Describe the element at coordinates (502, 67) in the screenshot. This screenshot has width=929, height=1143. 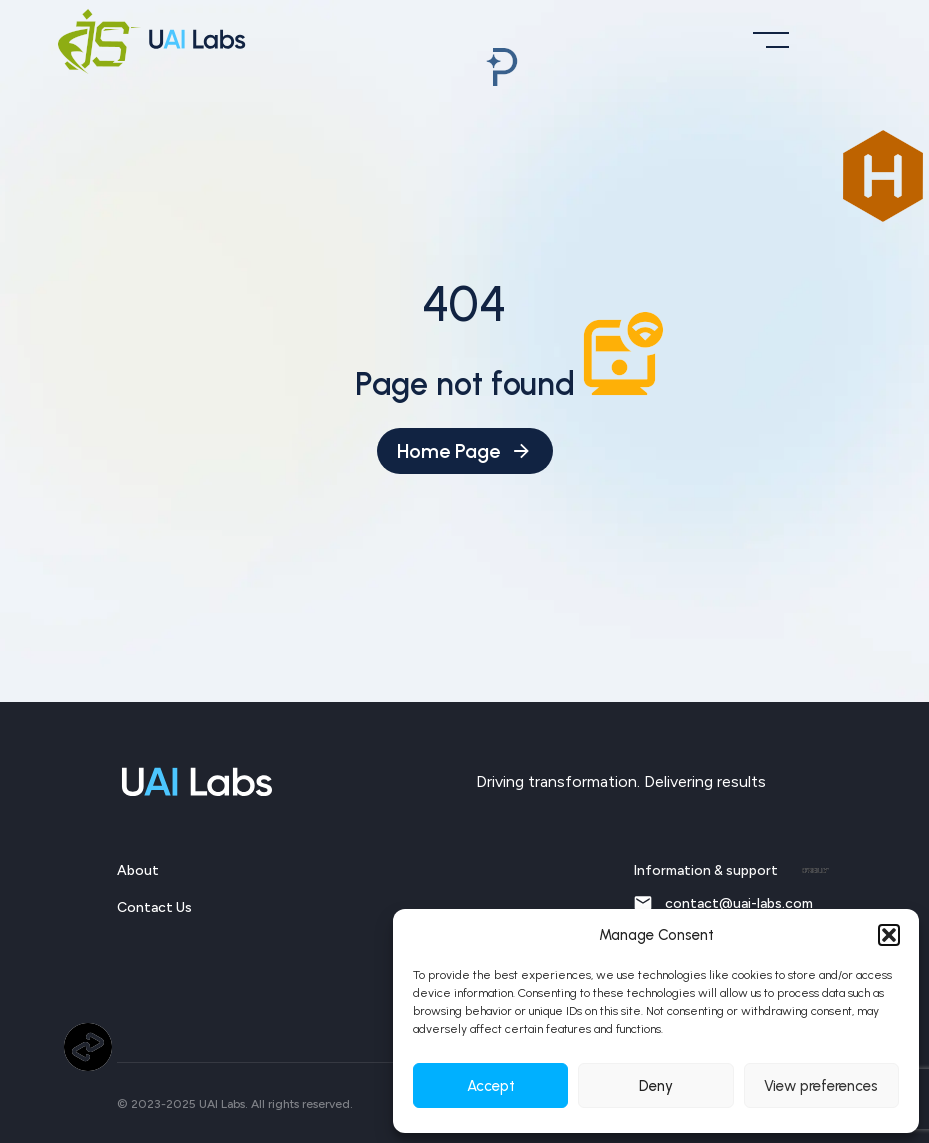
I see `paddle payment platform logo` at that location.